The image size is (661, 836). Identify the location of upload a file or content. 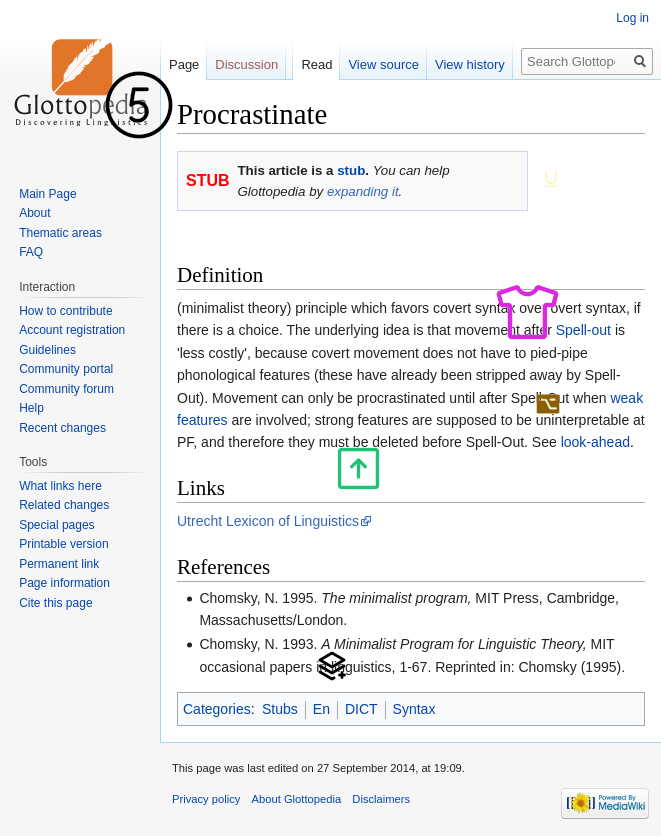
(358, 468).